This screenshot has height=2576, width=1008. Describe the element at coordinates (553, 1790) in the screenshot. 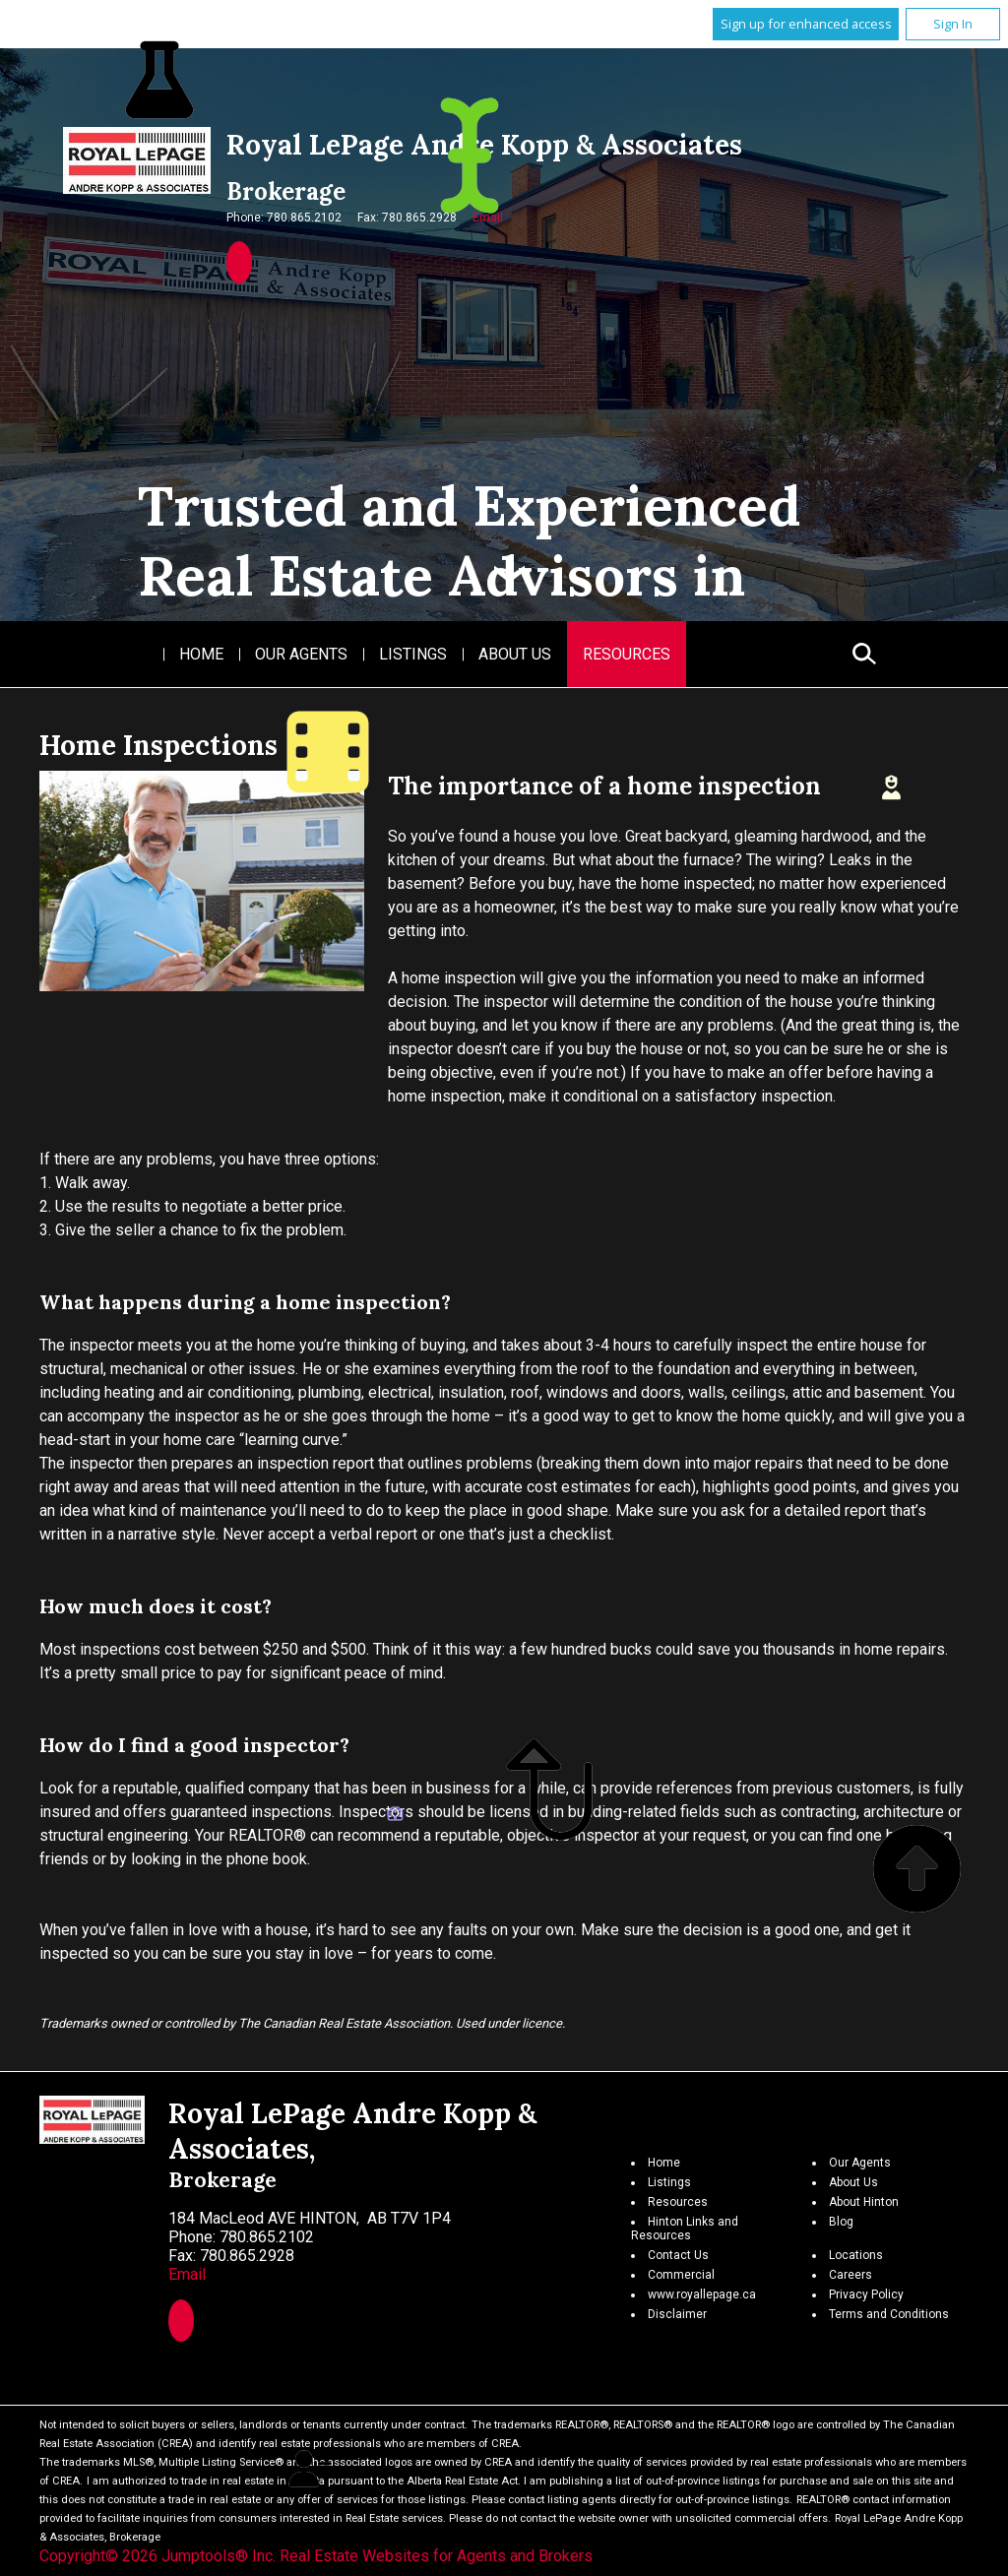

I see `undo or go back to previous state` at that location.